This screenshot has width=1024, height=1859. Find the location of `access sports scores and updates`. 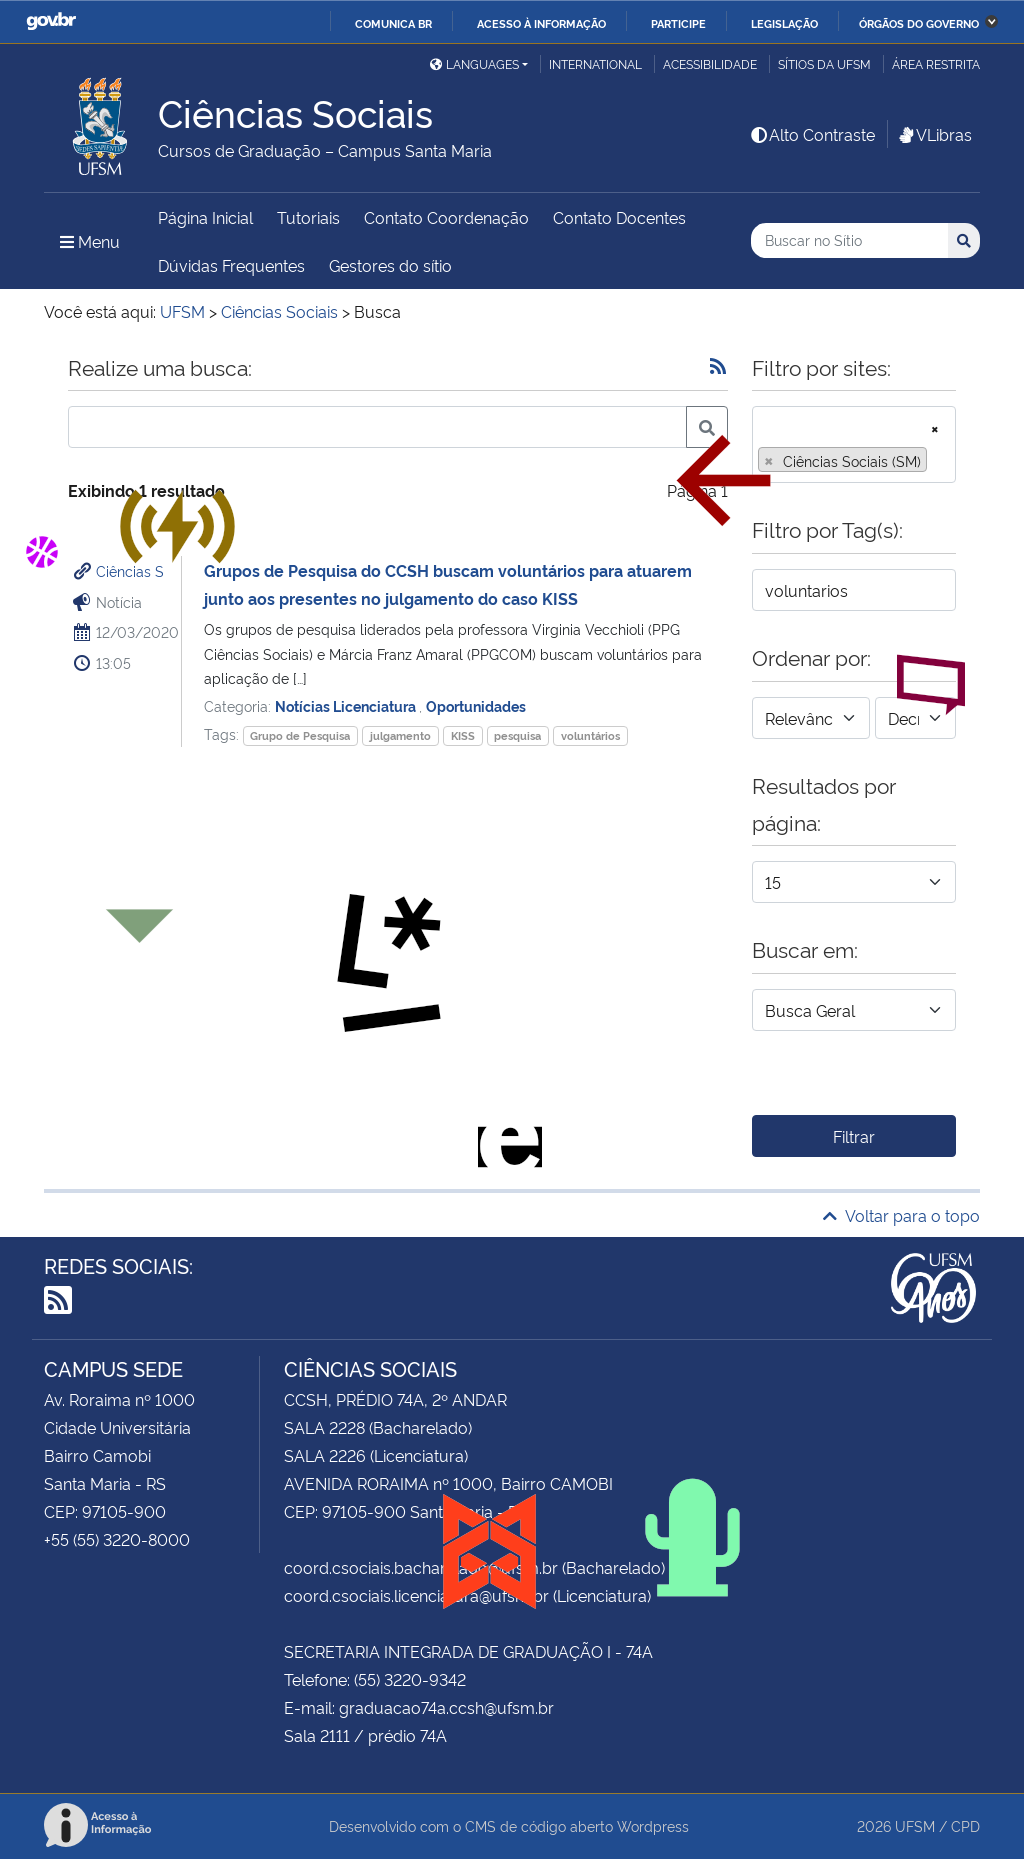

access sports scores and updates is located at coordinates (42, 552).